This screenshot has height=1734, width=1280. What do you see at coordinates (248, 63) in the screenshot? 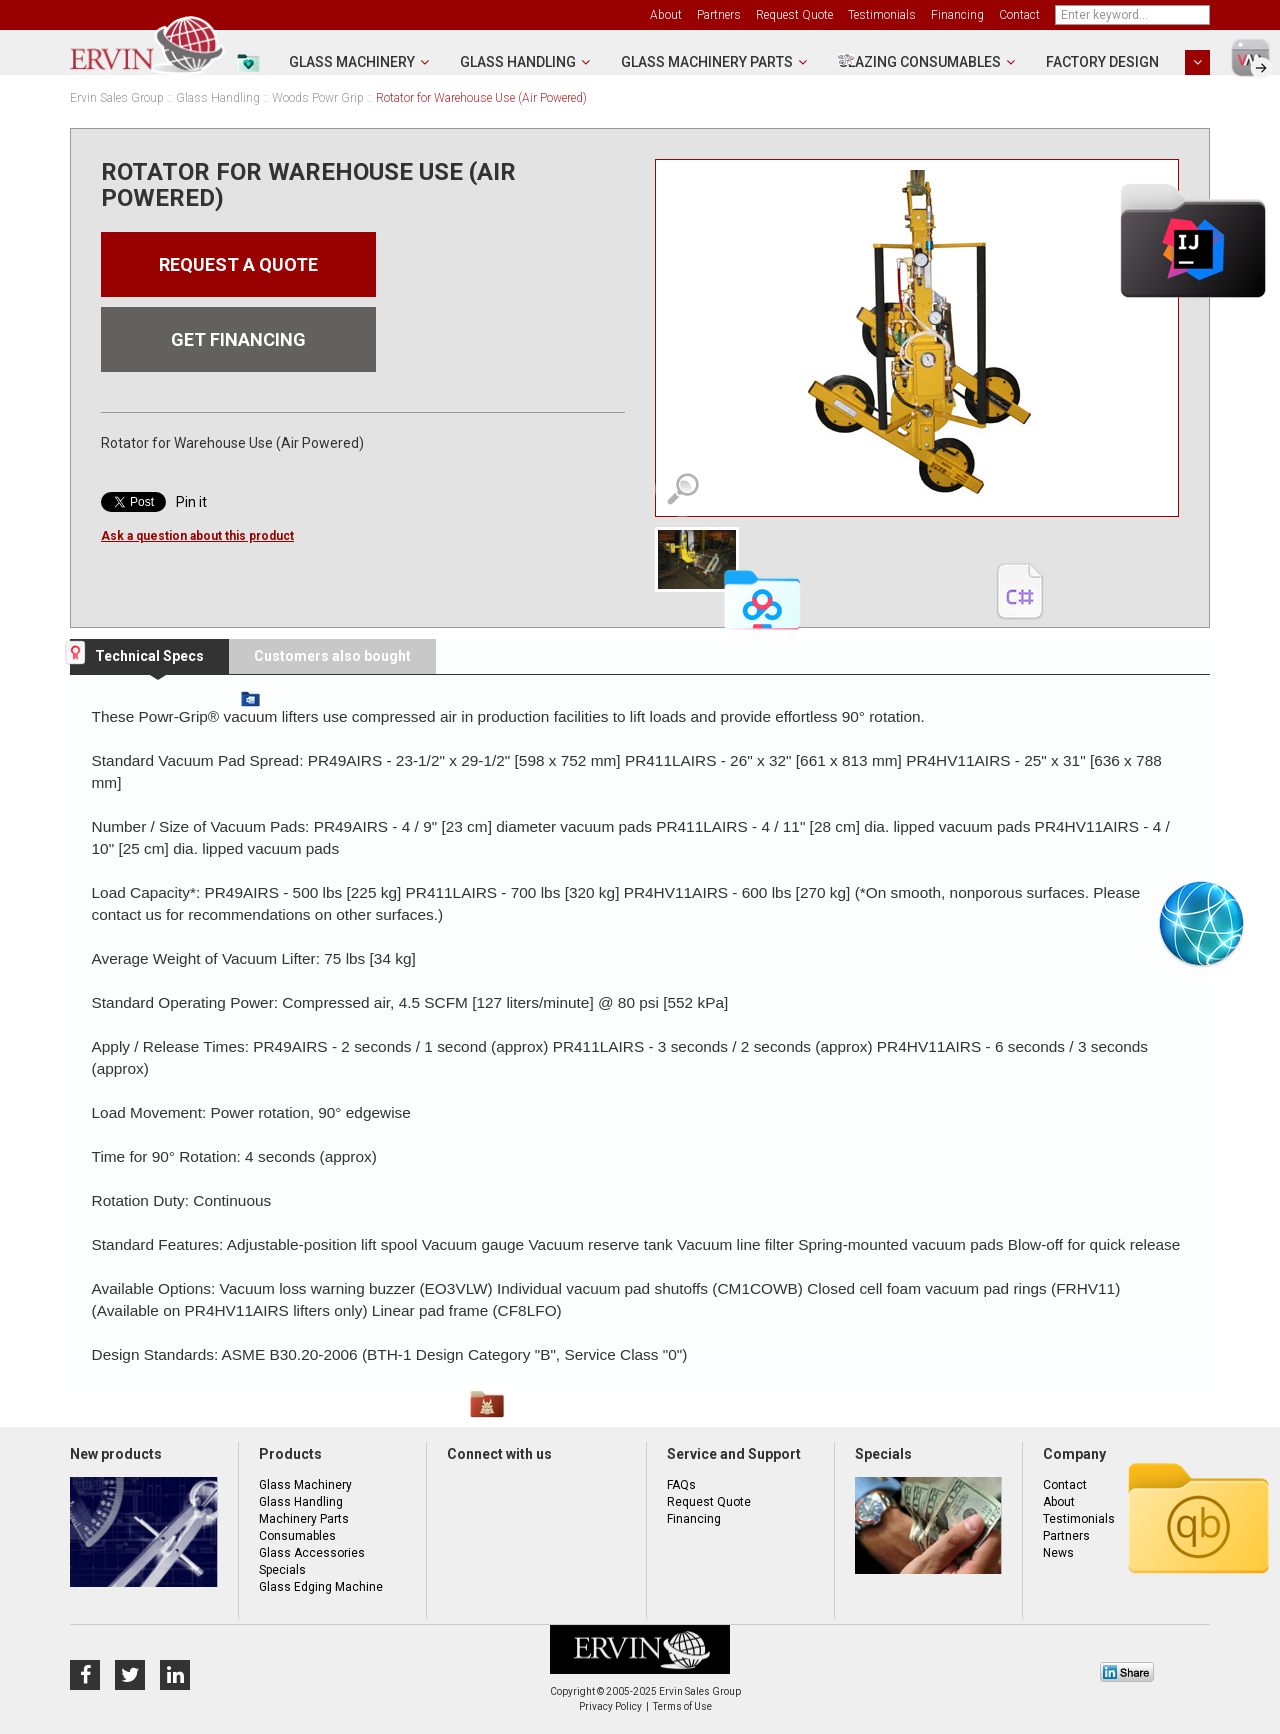
I see `open microsoft family safety folder` at bounding box center [248, 63].